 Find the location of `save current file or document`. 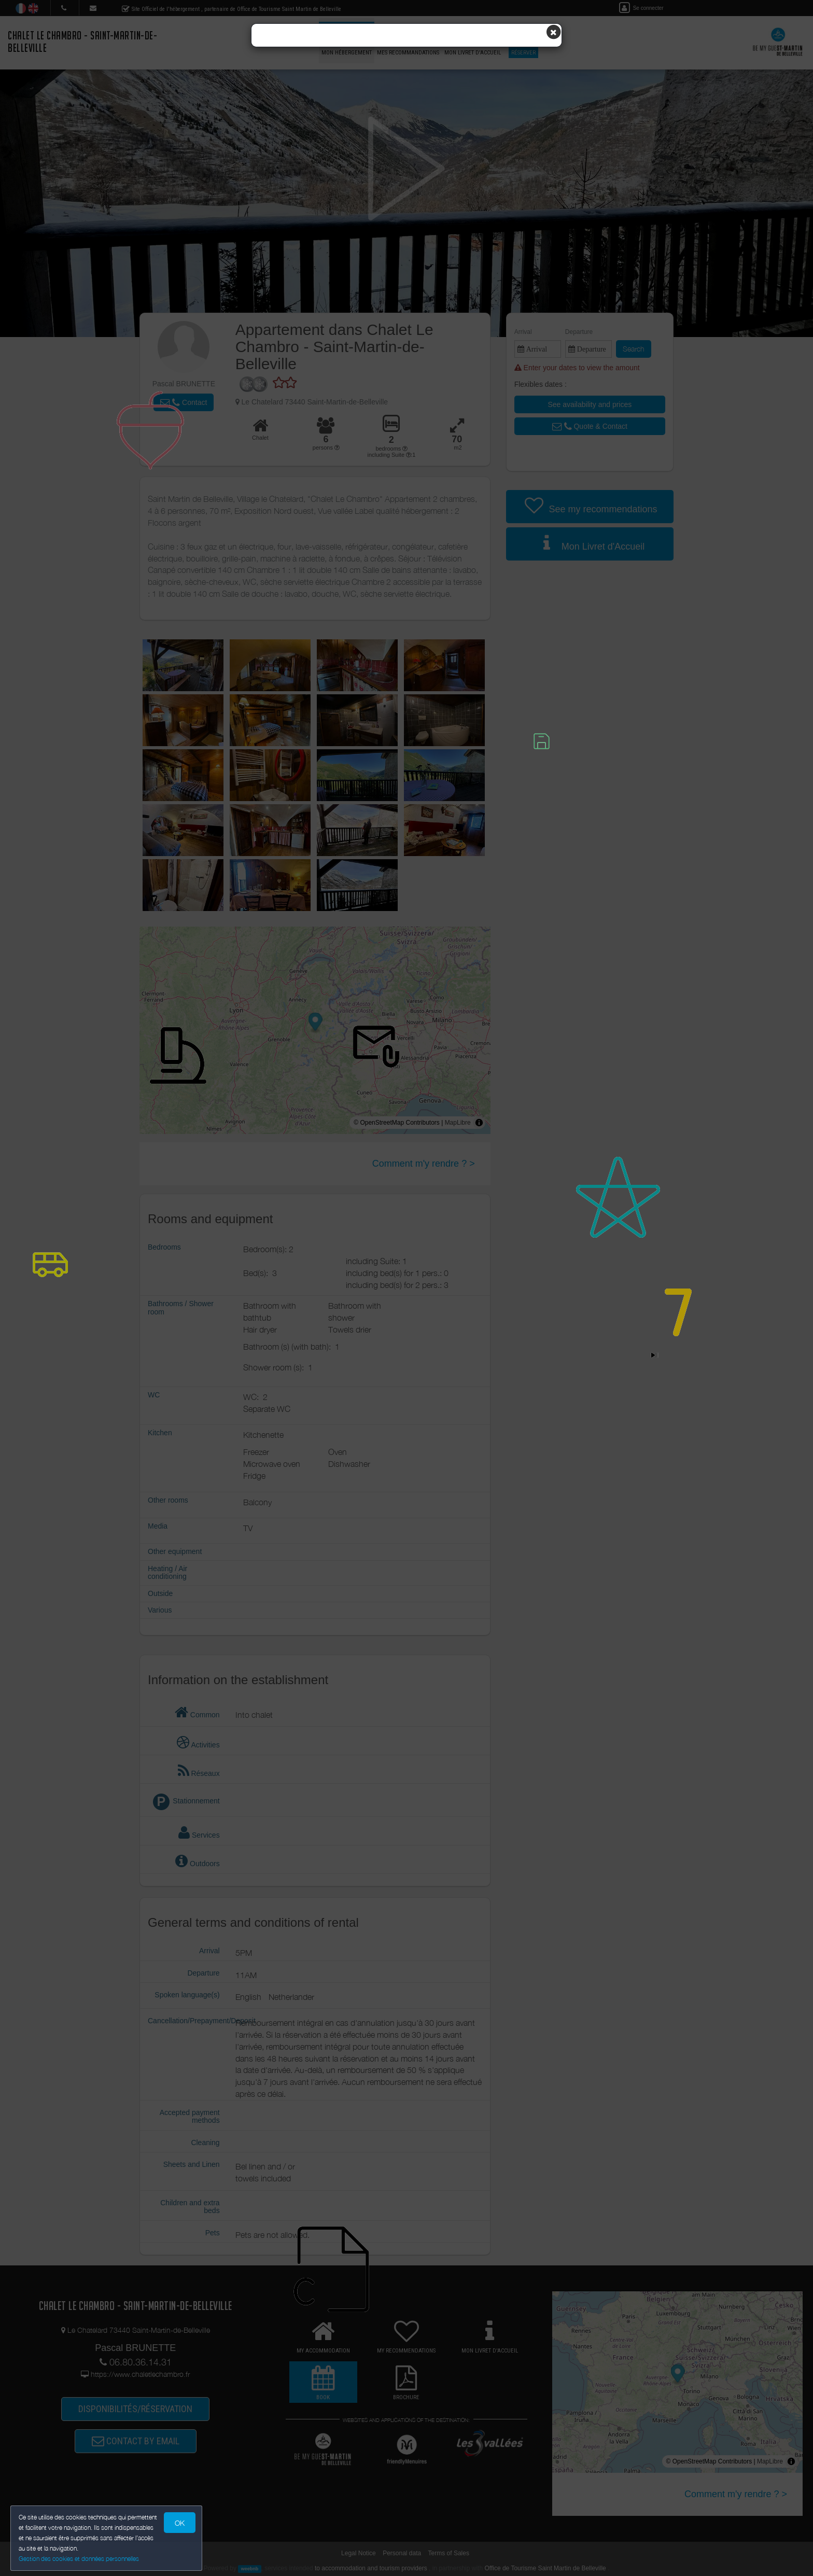

save current file or document is located at coordinates (541, 741).